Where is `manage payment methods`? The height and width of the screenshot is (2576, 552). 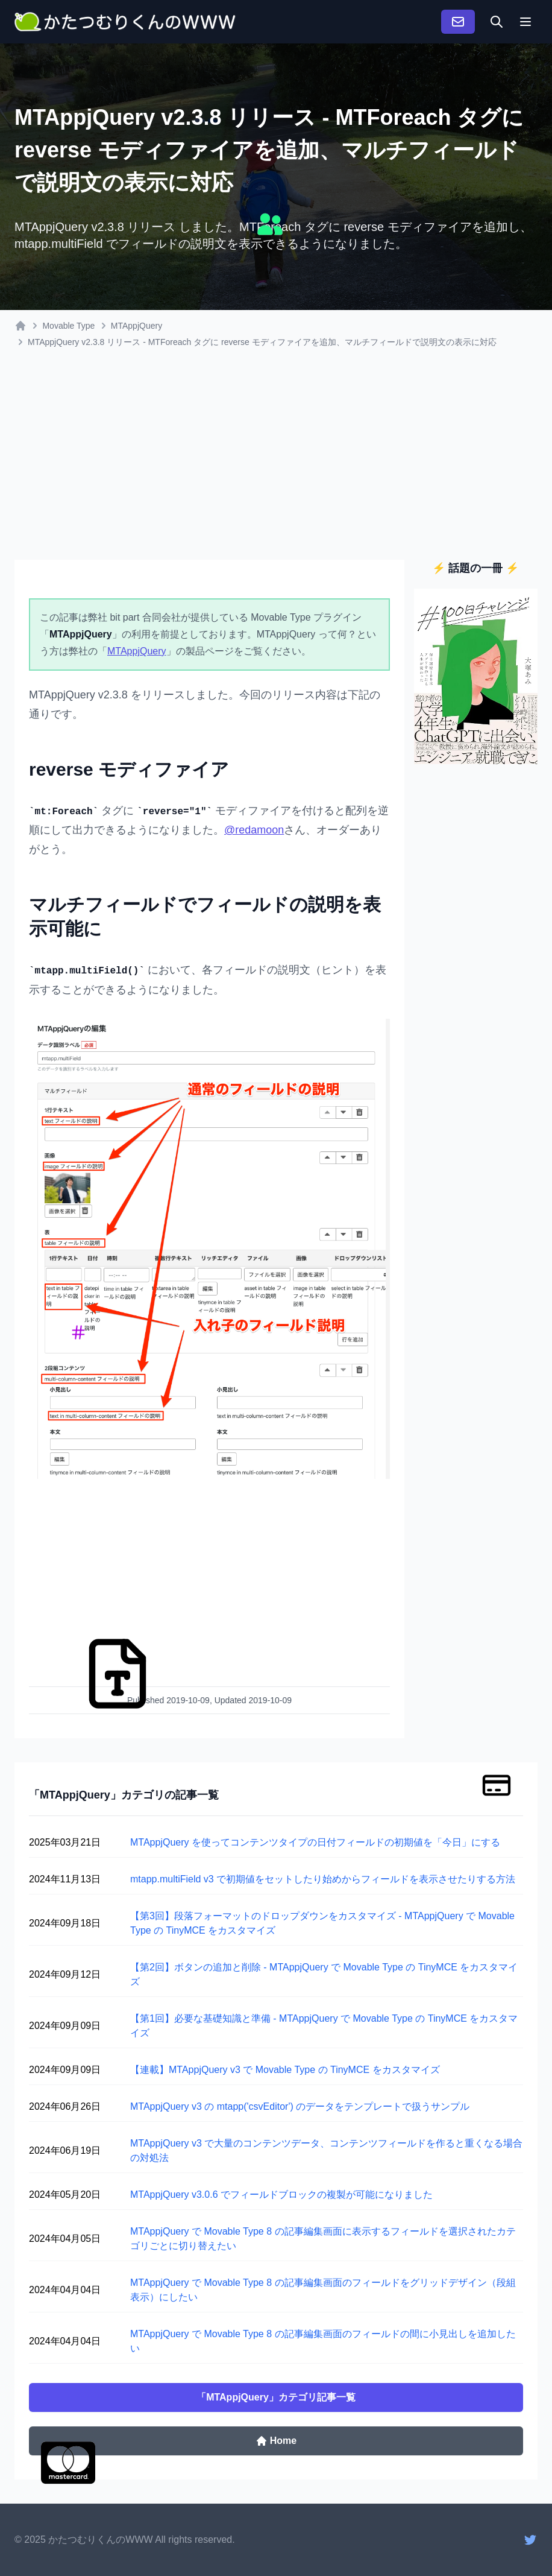
manage payment methods is located at coordinates (497, 1785).